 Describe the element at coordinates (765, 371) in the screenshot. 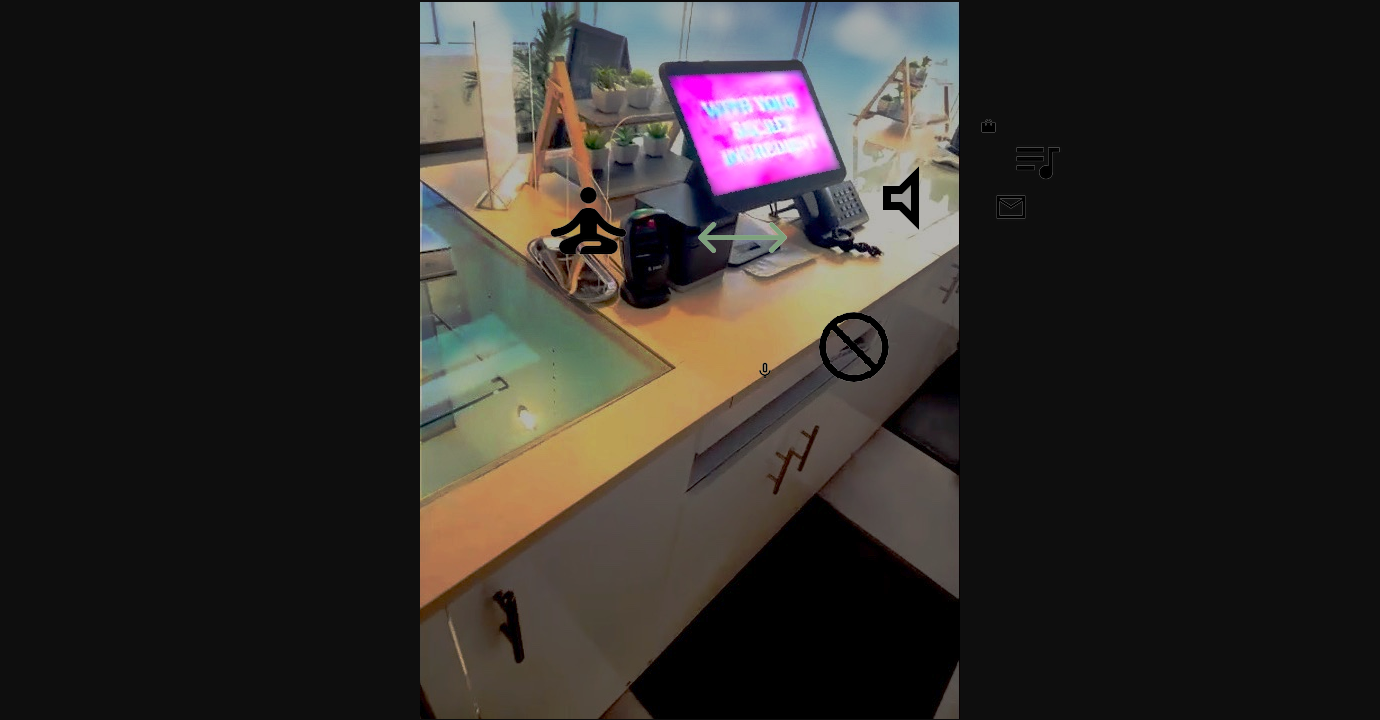

I see `tap to start voice input` at that location.